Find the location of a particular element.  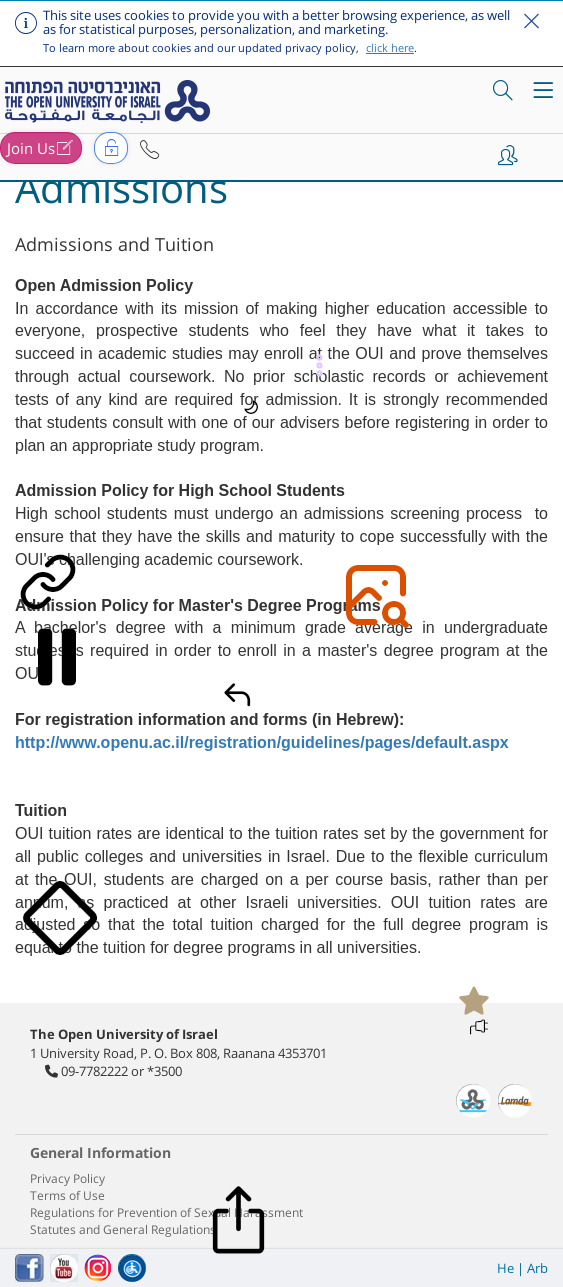

search through your photo library is located at coordinates (376, 595).